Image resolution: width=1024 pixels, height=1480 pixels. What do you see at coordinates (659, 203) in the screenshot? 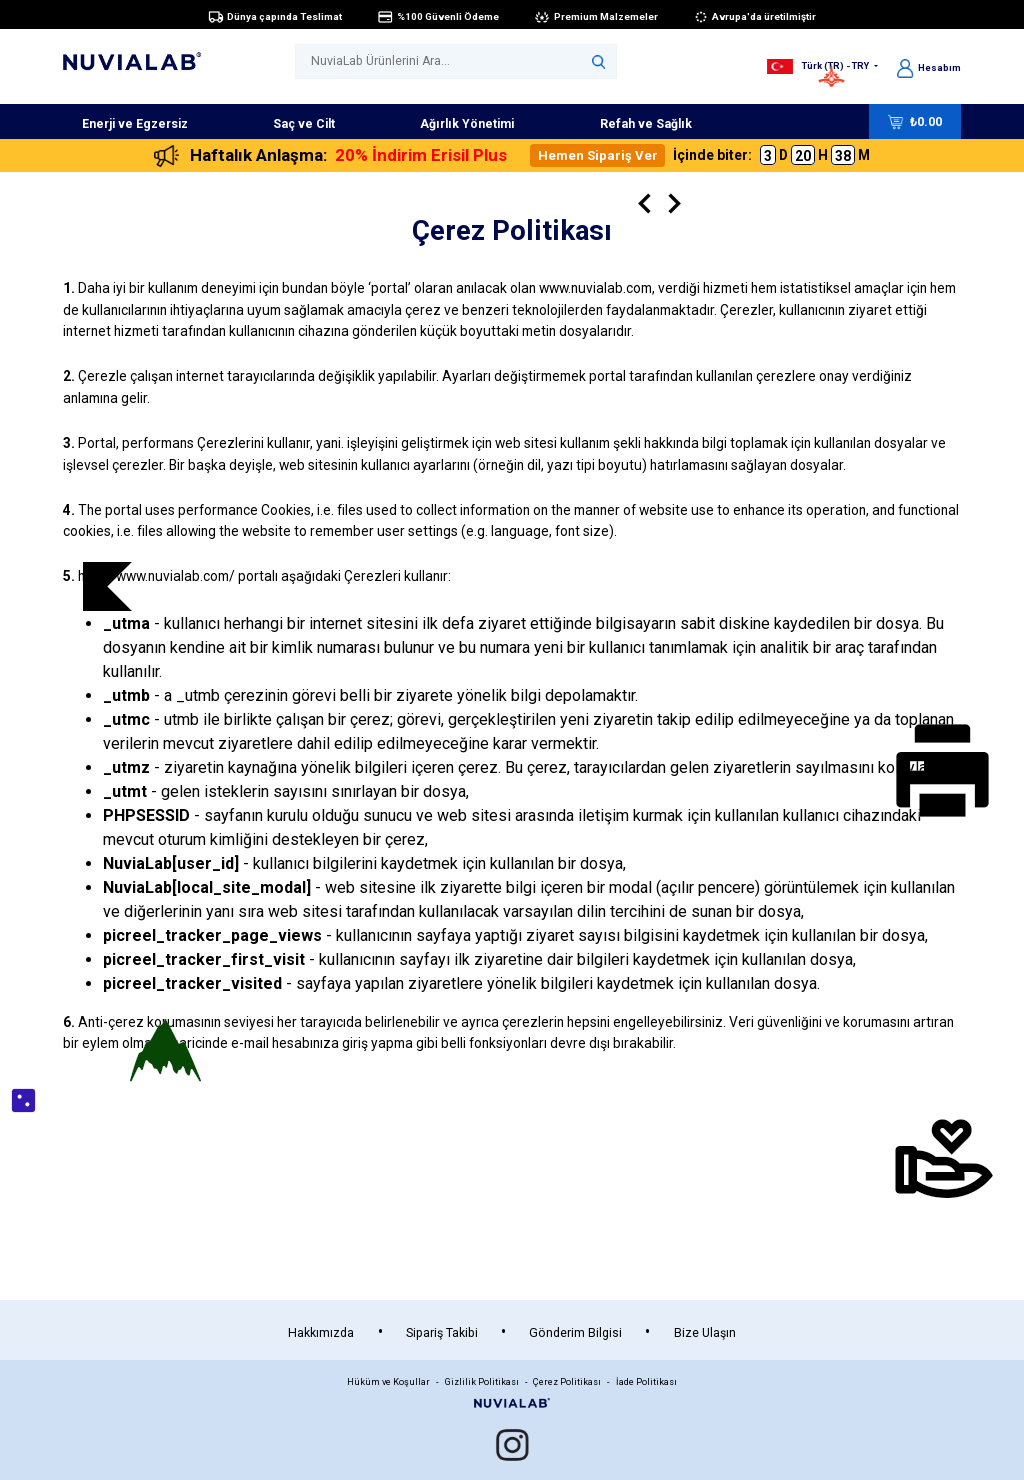
I see `view or edit source code` at bounding box center [659, 203].